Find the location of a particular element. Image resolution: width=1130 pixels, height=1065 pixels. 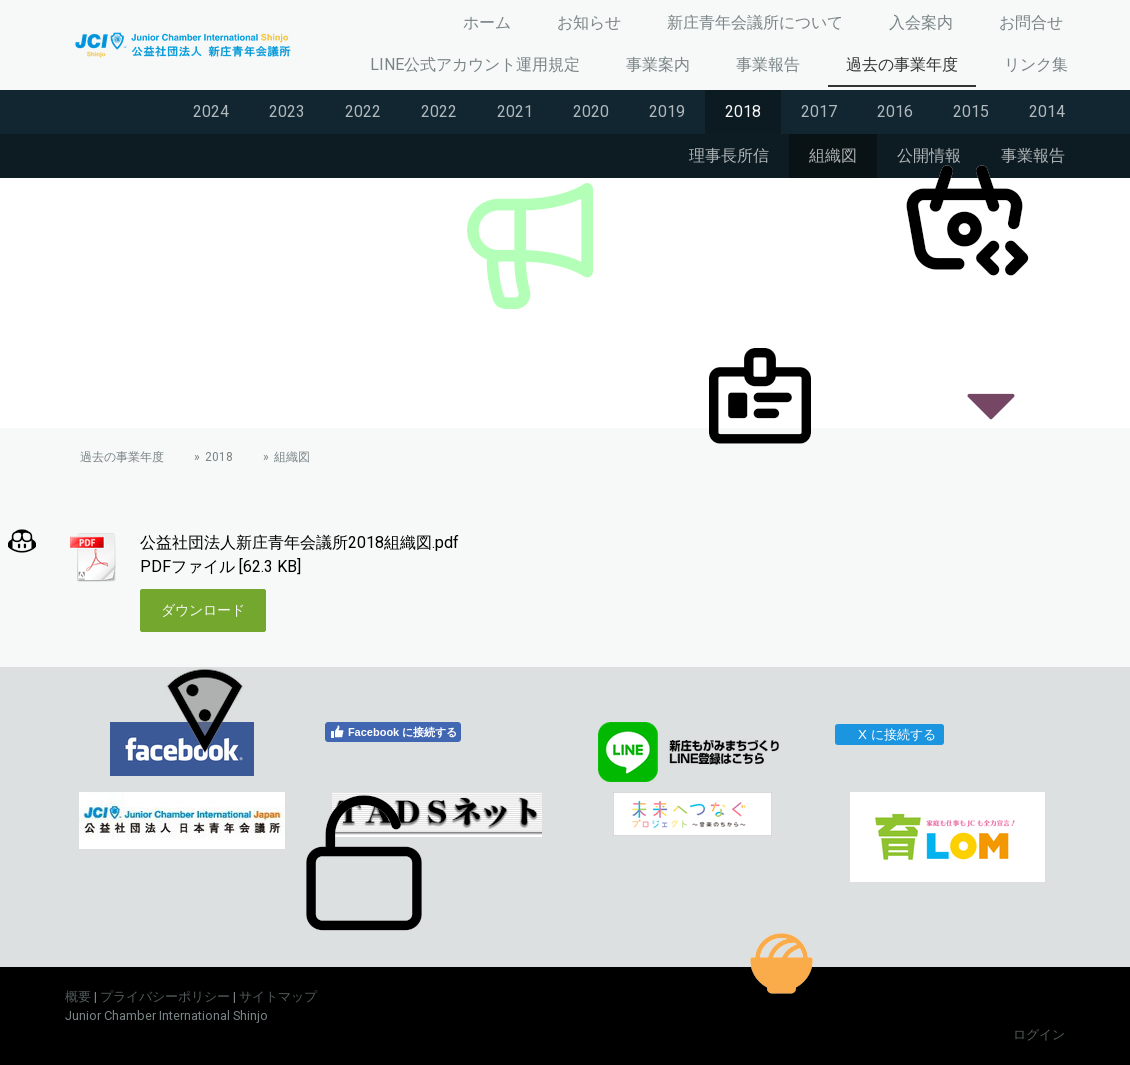

find nearby pizza restaurants is located at coordinates (205, 711).